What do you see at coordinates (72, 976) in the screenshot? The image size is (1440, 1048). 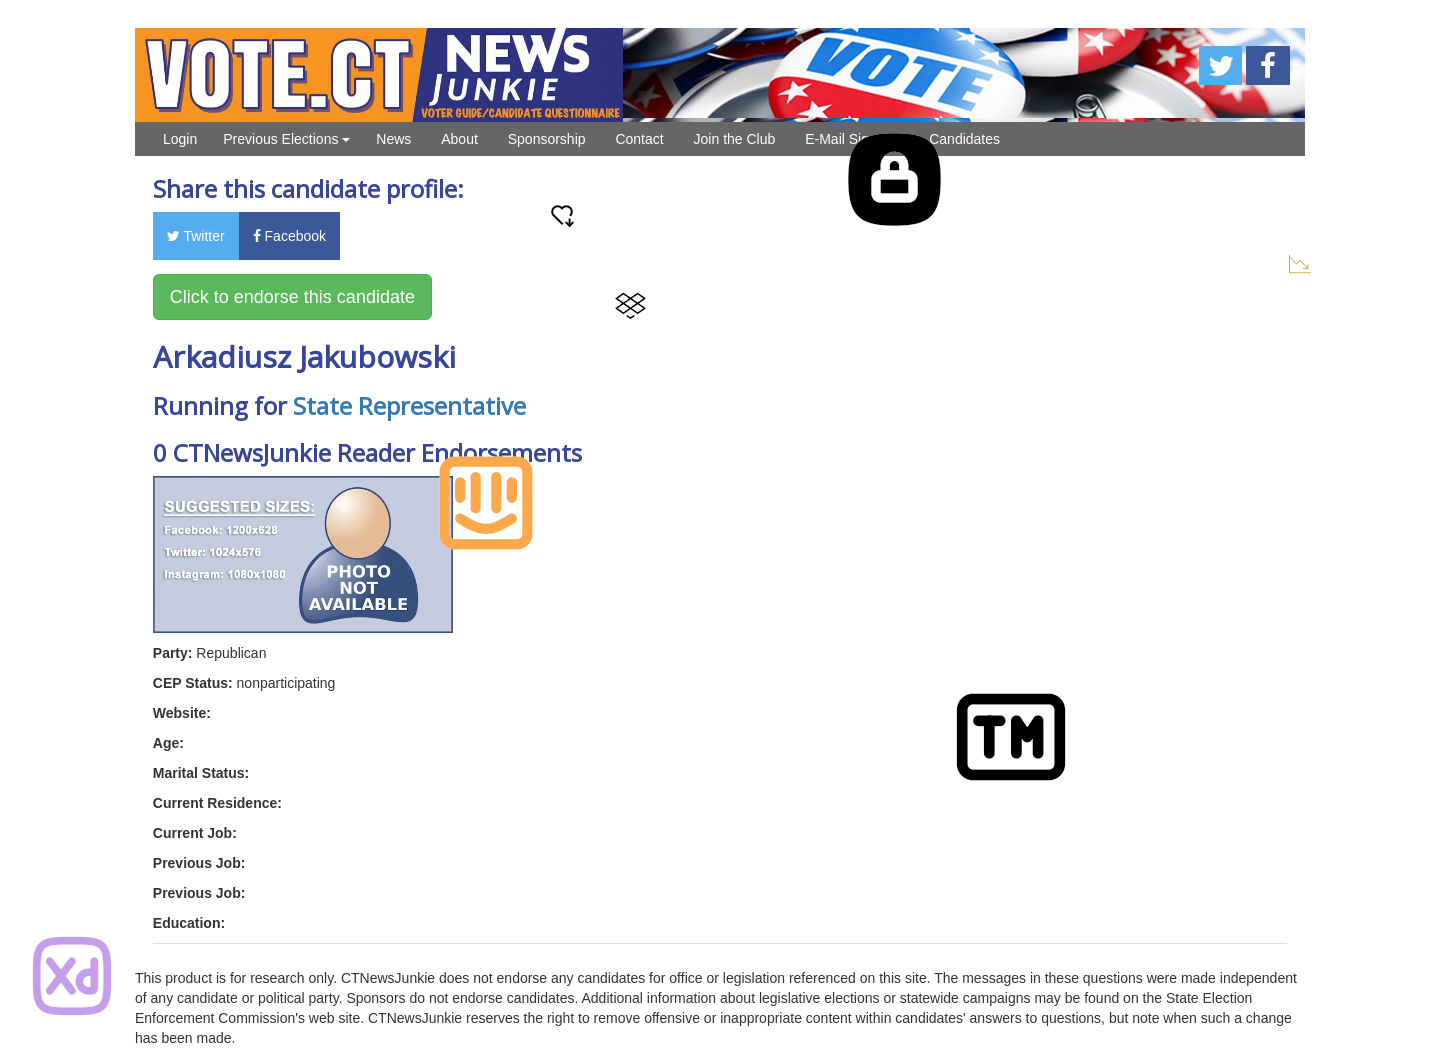 I see `open Adobe XD application` at bounding box center [72, 976].